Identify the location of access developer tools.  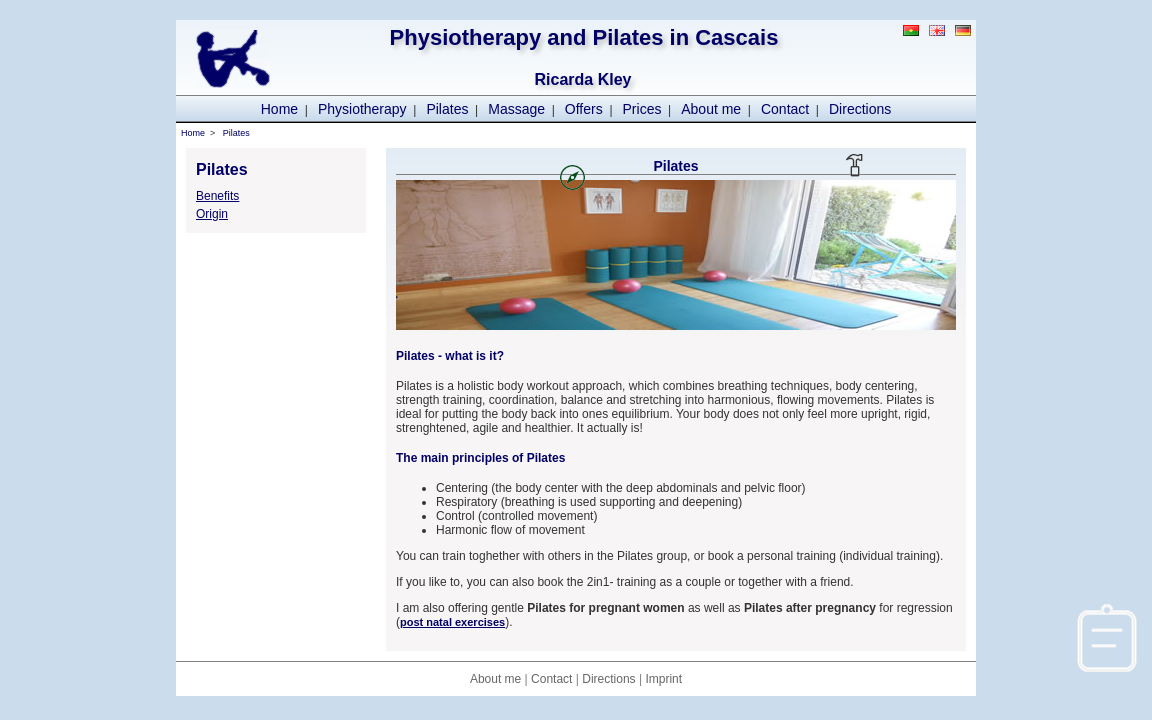
(855, 166).